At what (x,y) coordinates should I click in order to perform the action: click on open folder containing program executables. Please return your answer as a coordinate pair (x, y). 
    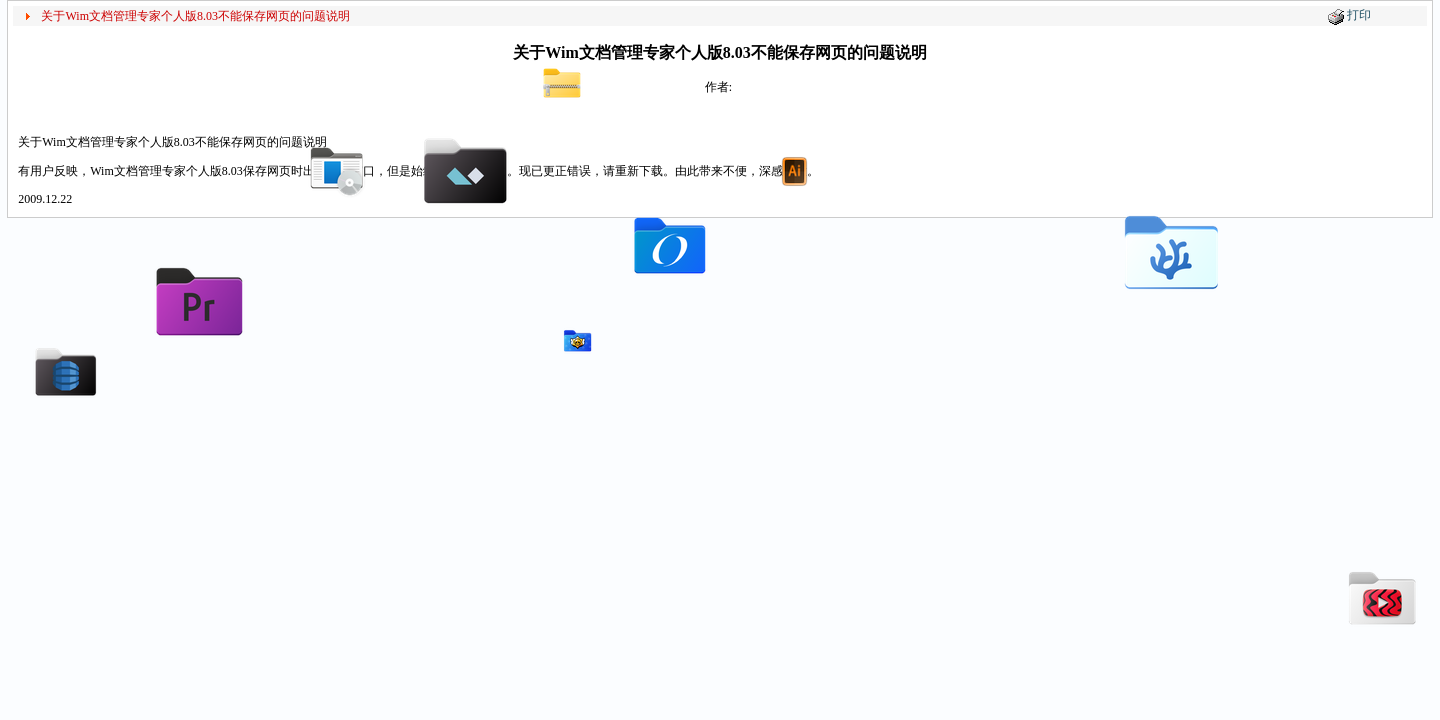
    Looking at the image, I should click on (336, 169).